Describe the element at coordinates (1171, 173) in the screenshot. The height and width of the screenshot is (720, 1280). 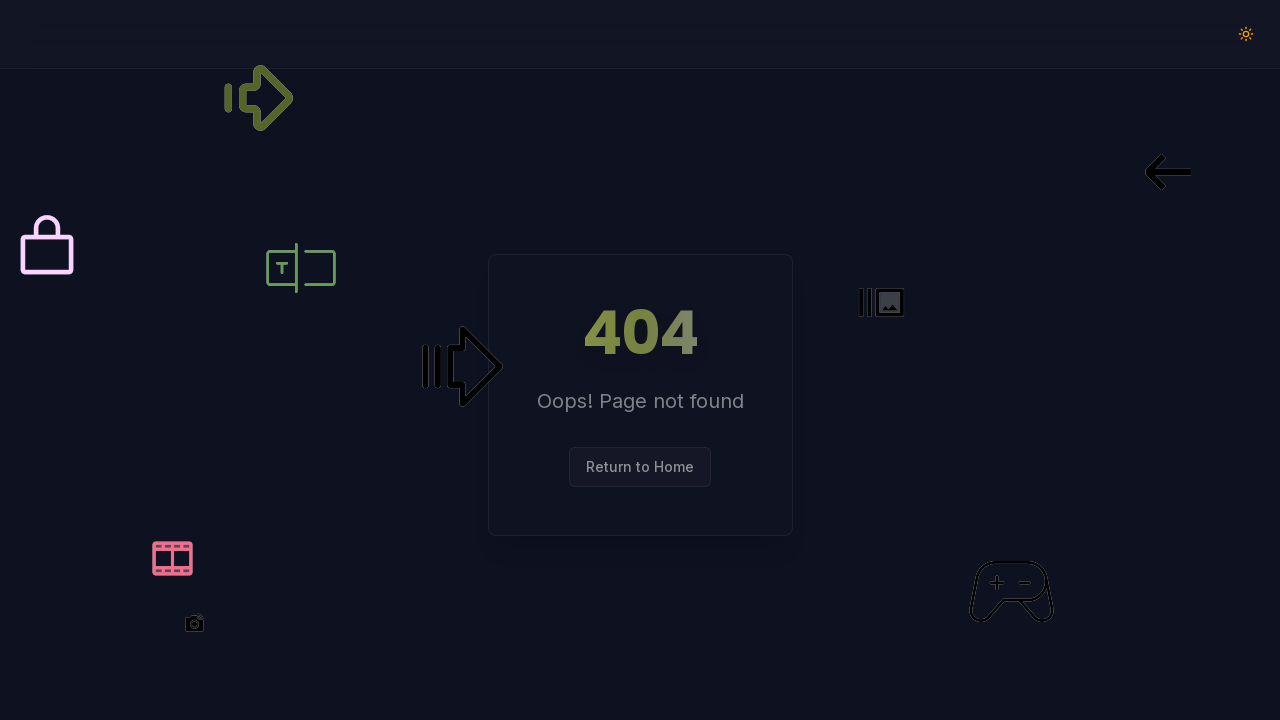
I see `go back to the previous screen` at that location.